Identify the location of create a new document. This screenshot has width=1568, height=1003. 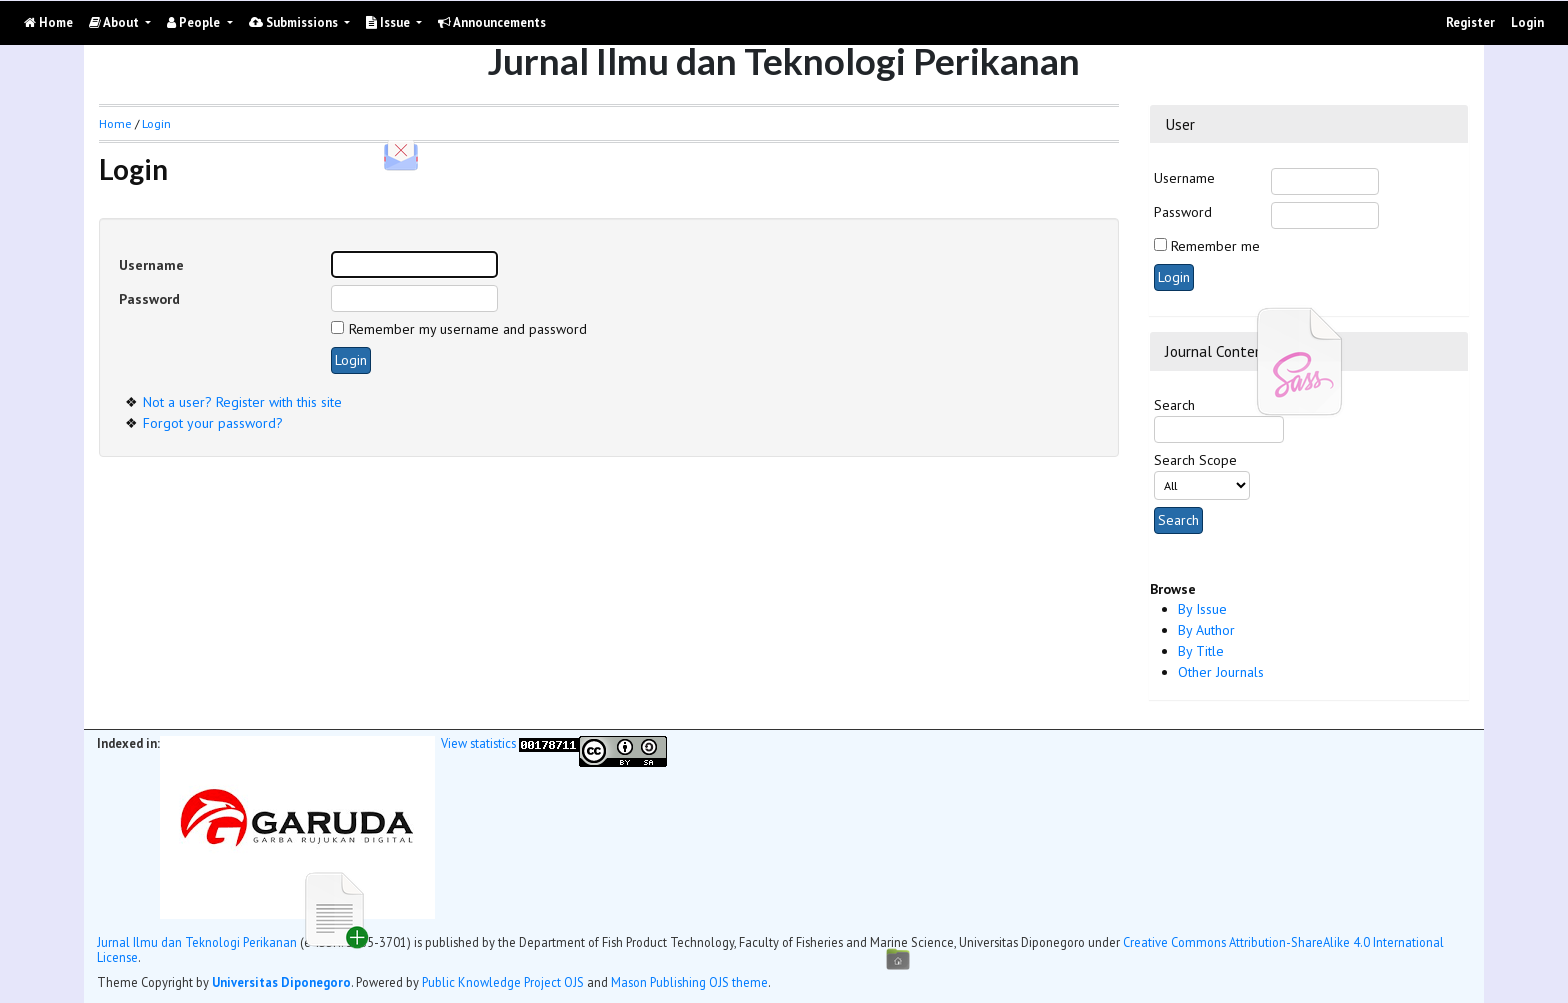
(334, 909).